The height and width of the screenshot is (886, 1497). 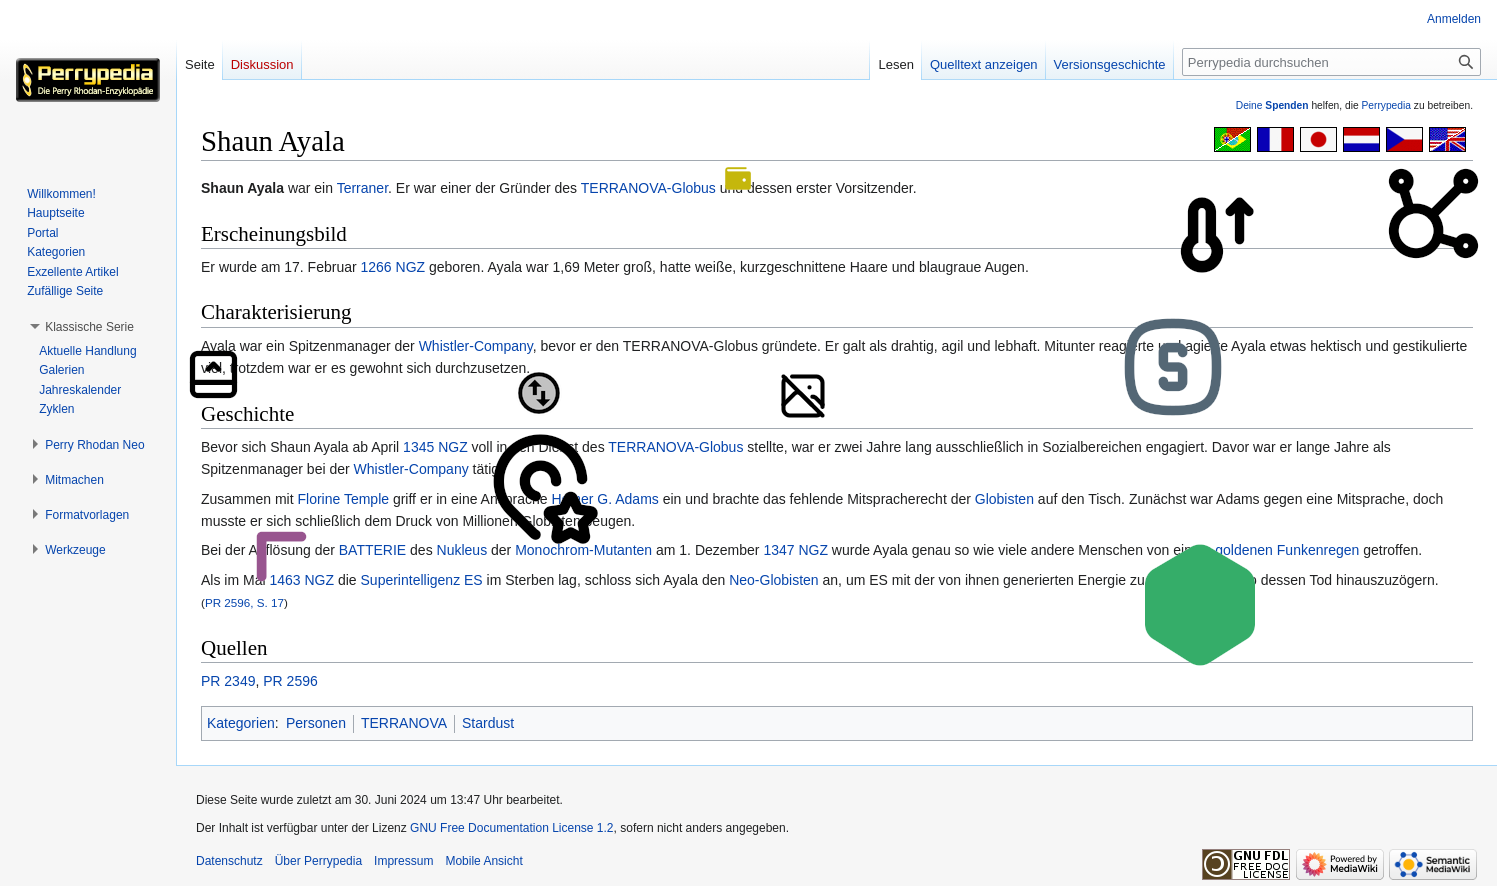 I want to click on swap or reorder items vertically, so click(x=539, y=393).